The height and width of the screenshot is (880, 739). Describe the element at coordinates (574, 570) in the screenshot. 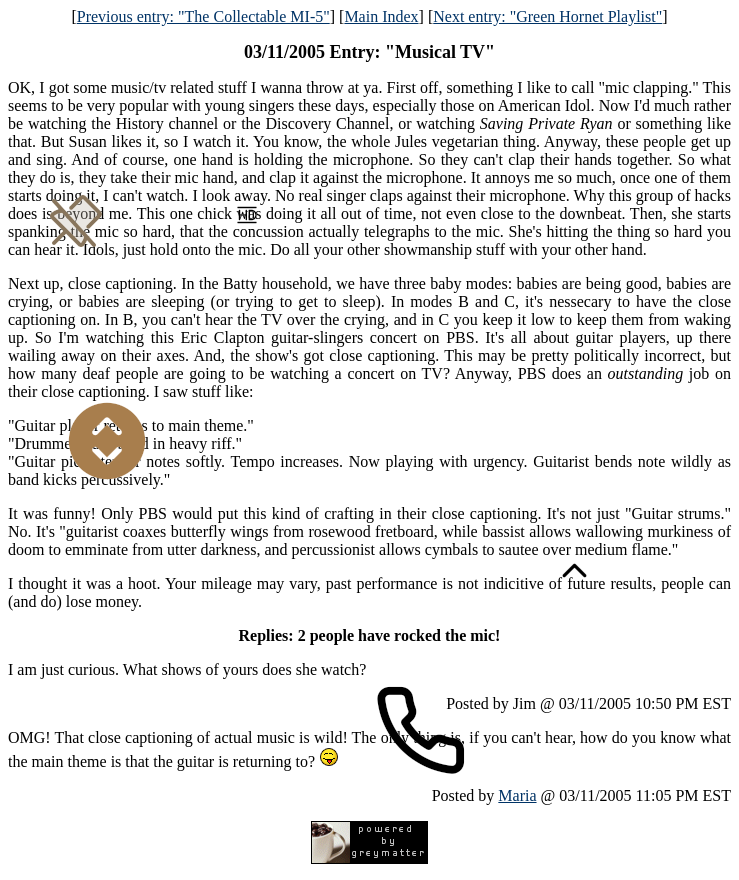

I see `collapse an expanded section` at that location.